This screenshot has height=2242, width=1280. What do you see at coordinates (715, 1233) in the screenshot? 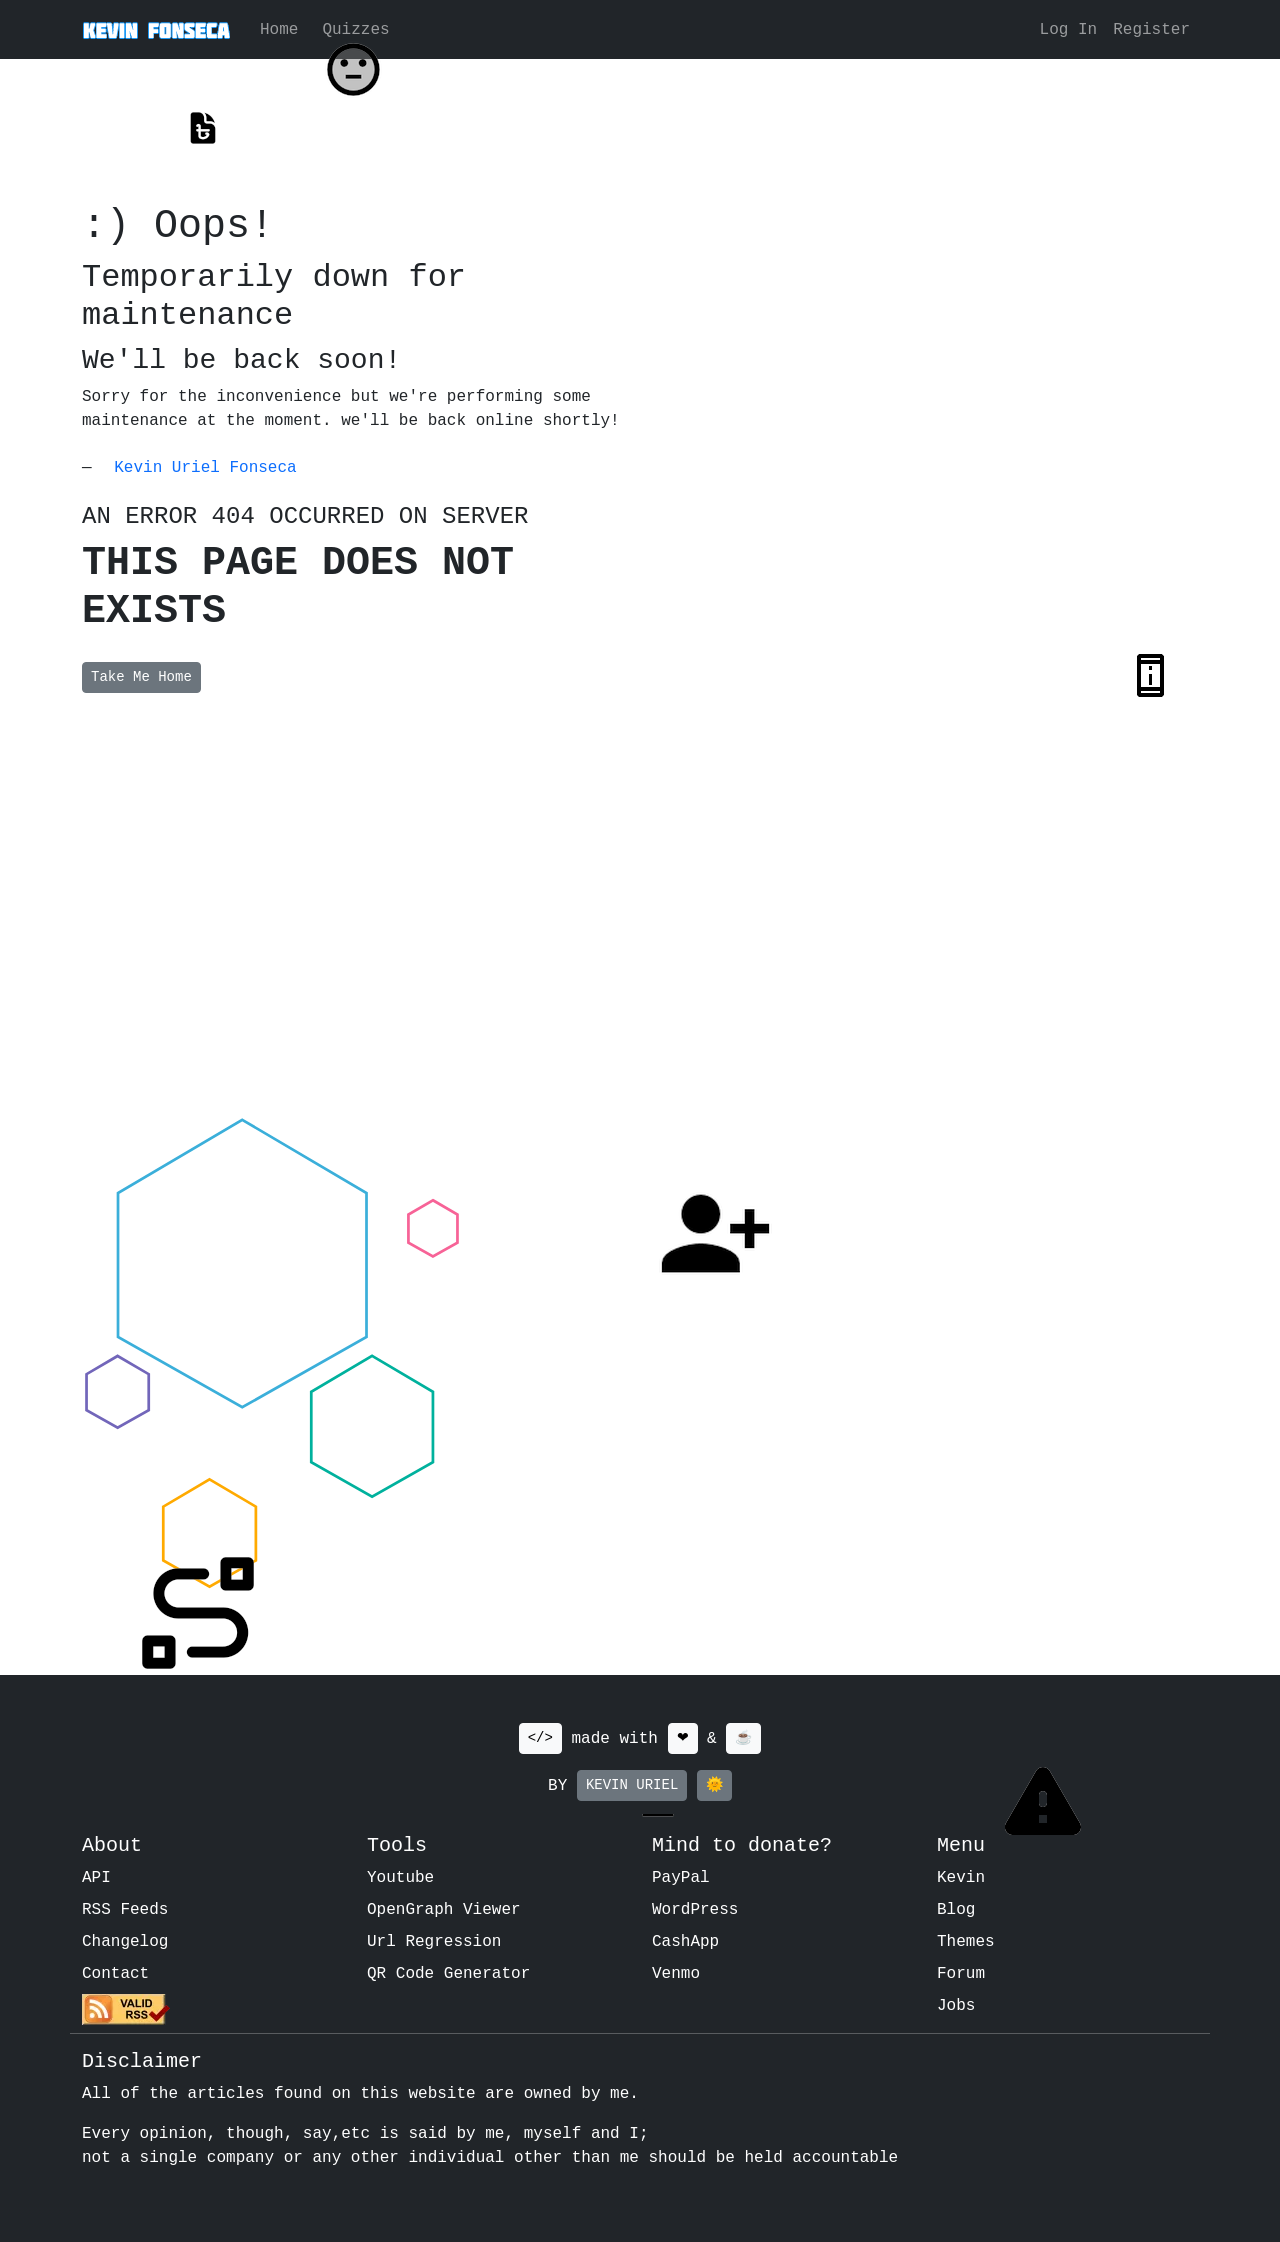
I see `add a new contact or friend` at bounding box center [715, 1233].